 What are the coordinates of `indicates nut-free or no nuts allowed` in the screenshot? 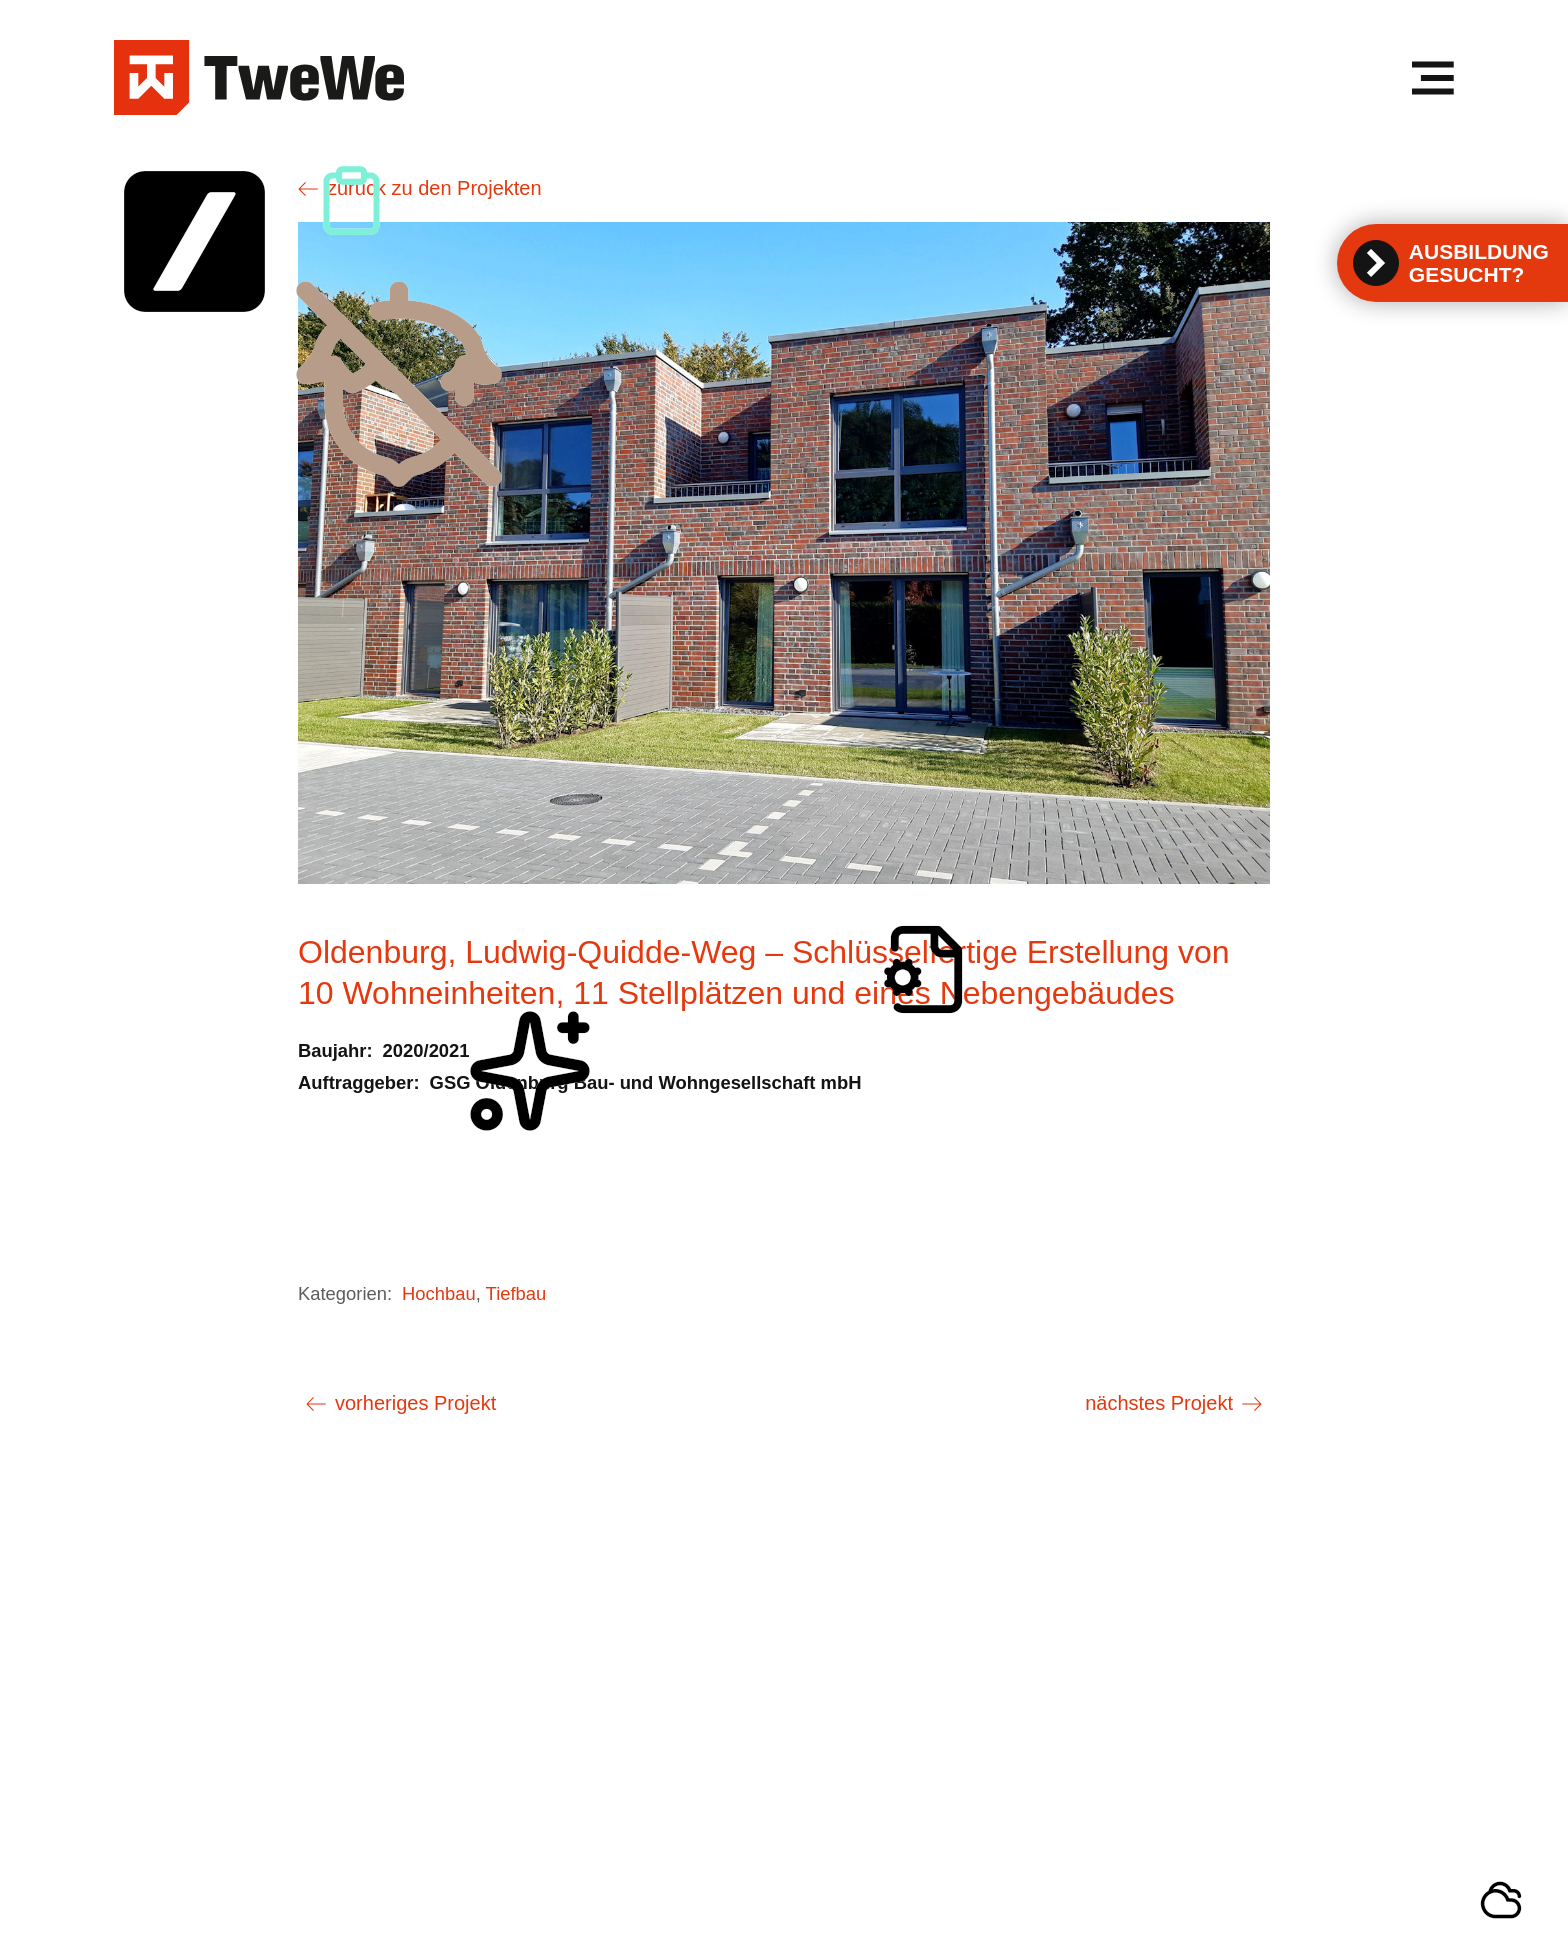 It's located at (399, 384).